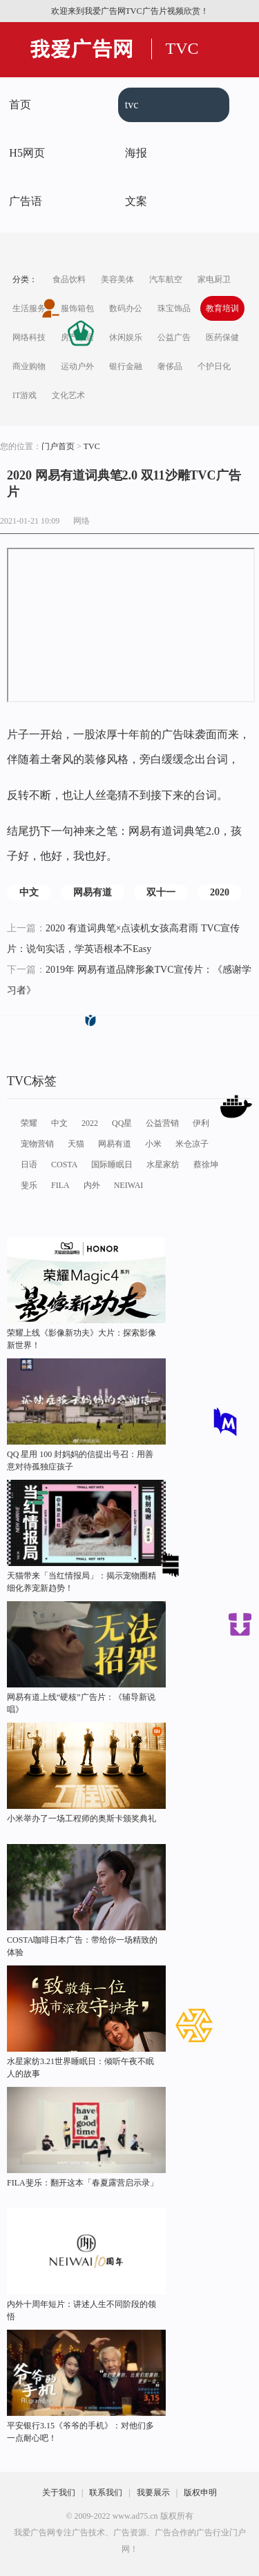 The image size is (259, 2576). Describe the element at coordinates (171, 1565) in the screenshot. I see `RxDB database logo` at that location.